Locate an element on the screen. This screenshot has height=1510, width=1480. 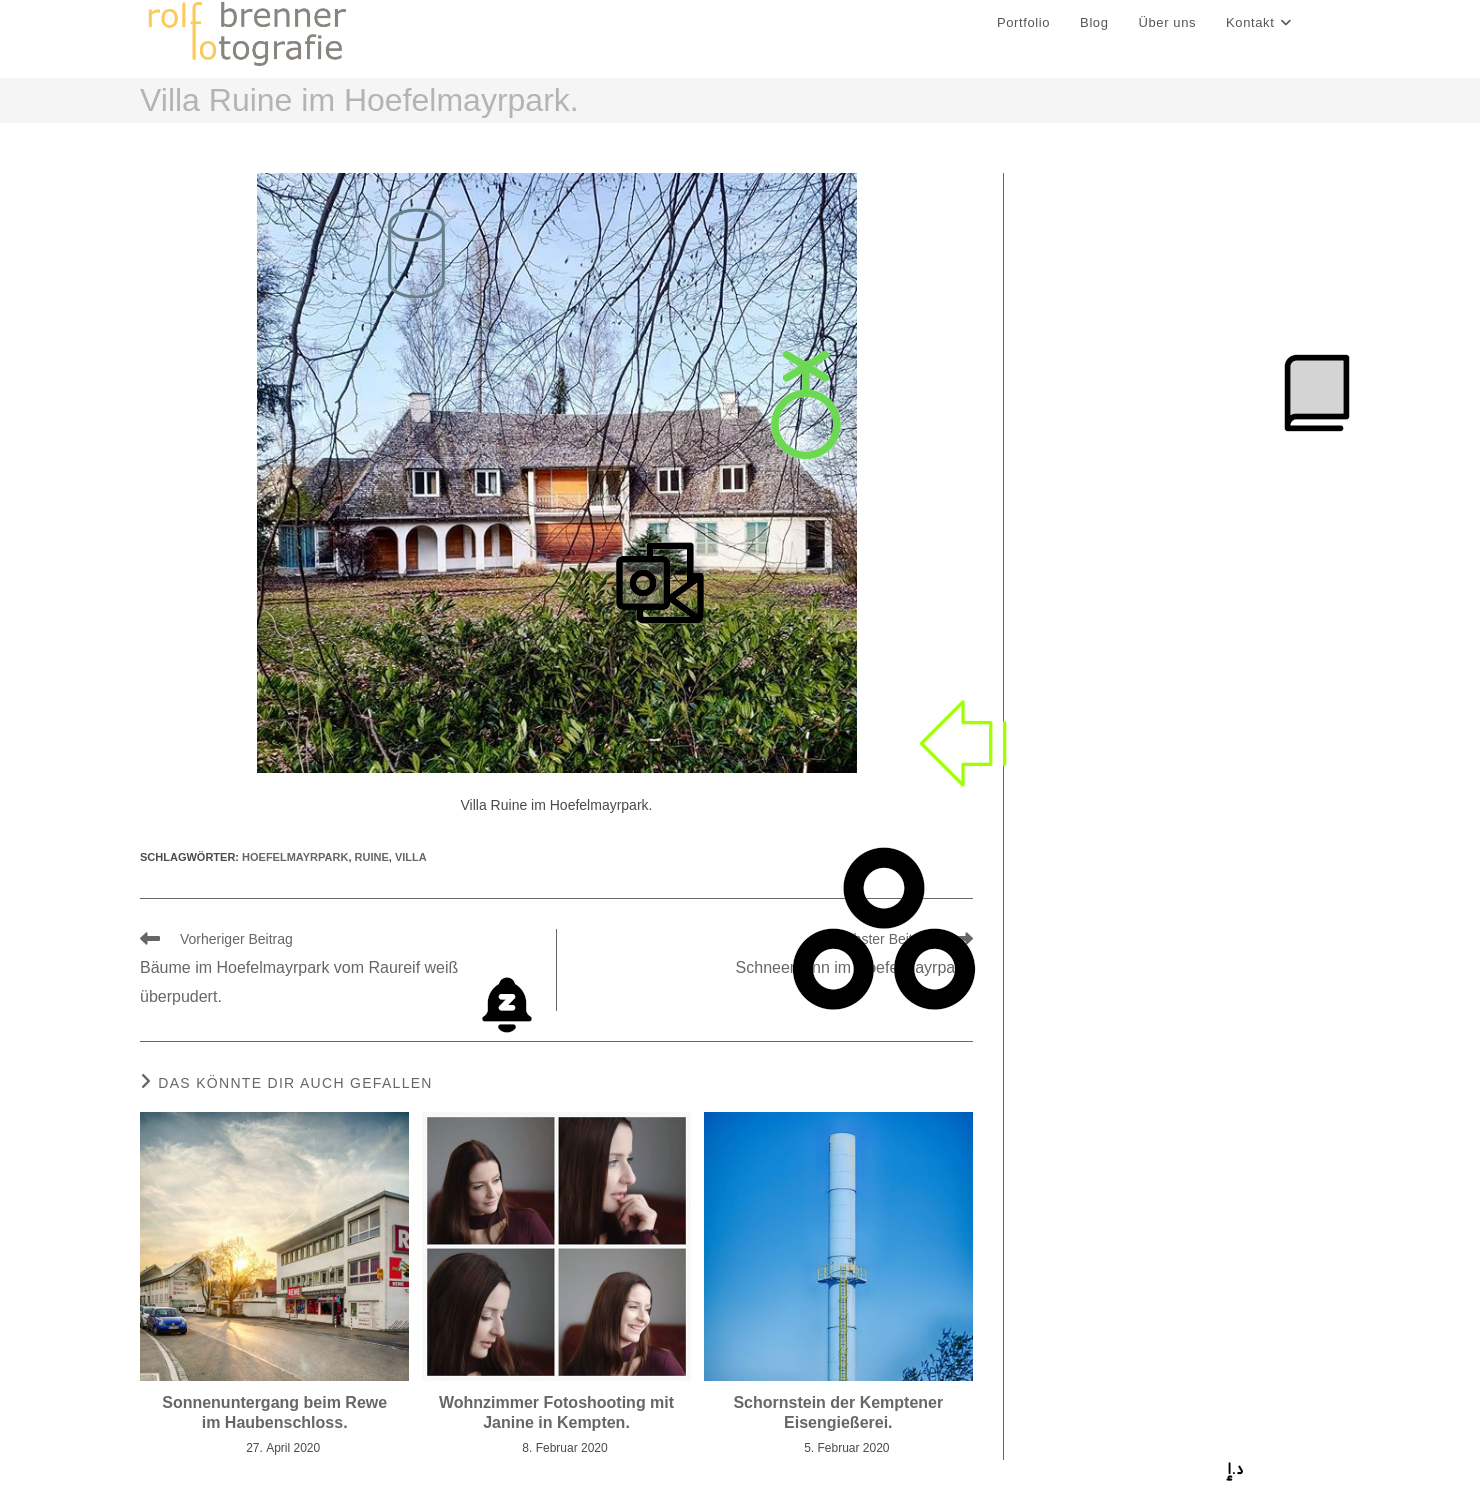
mute notifications or enable do not disturb mode is located at coordinates (507, 1005).